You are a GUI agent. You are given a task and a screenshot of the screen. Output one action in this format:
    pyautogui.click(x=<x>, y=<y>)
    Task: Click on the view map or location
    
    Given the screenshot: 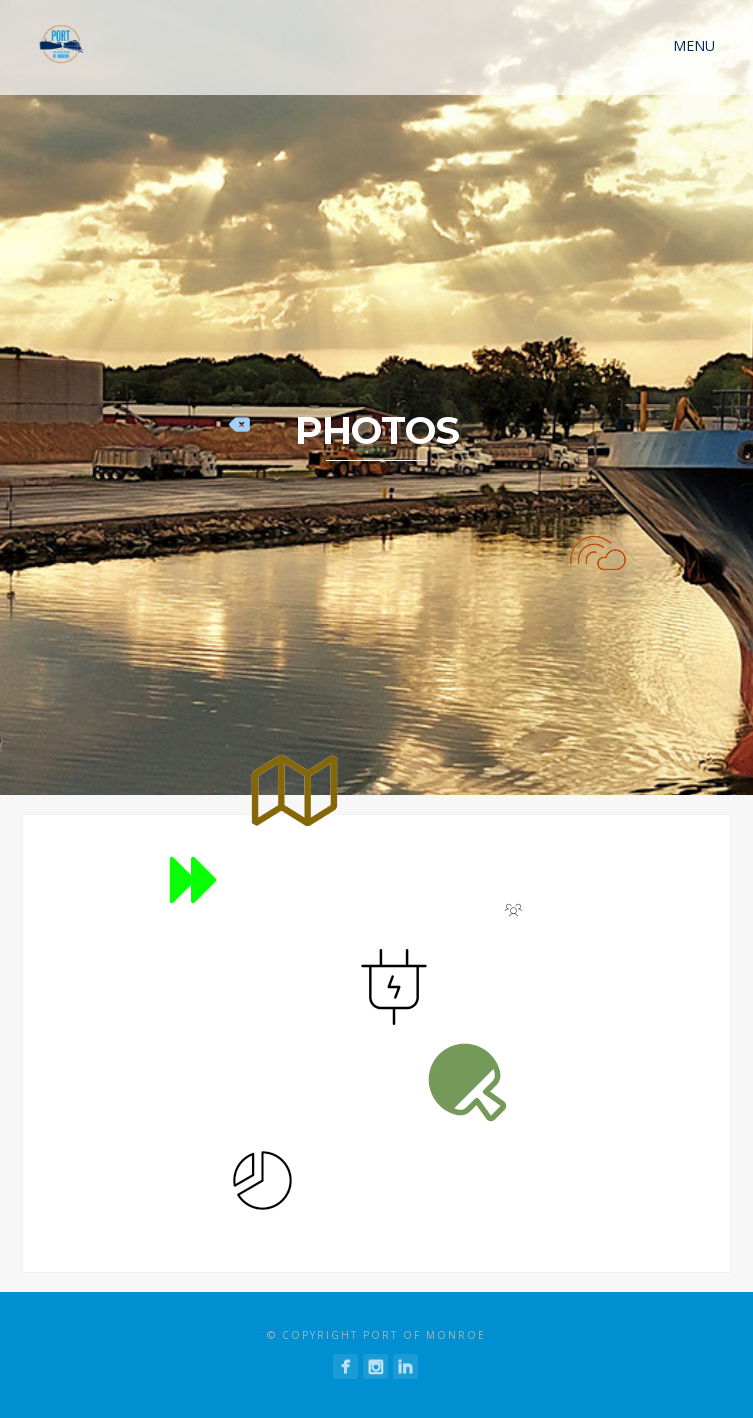 What is the action you would take?
    pyautogui.click(x=294, y=790)
    